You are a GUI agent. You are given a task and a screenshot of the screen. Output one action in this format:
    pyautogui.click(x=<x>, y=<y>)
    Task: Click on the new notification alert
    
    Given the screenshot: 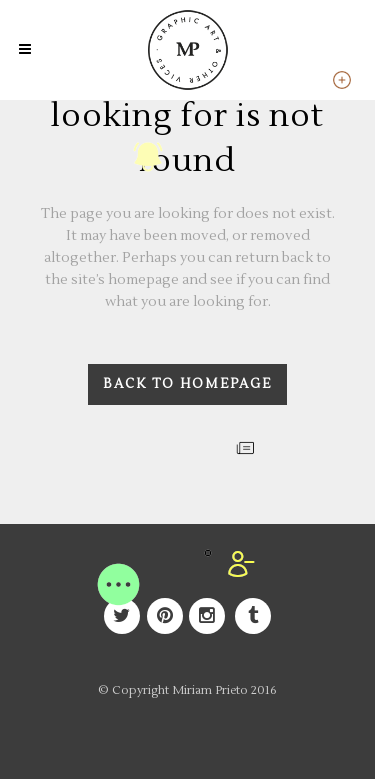 What is the action you would take?
    pyautogui.click(x=148, y=157)
    